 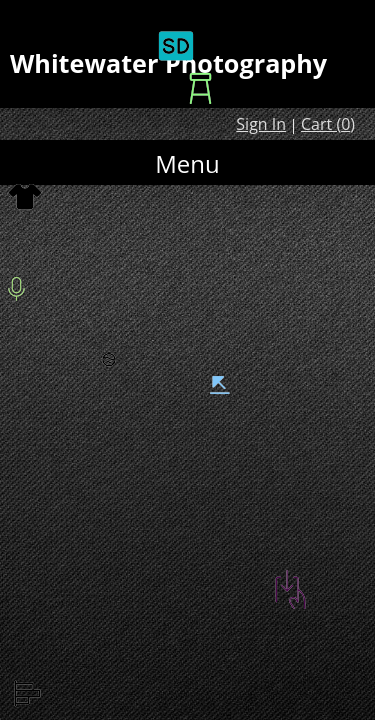 I want to click on navigate to the top-left or beginning of content, so click(x=219, y=385).